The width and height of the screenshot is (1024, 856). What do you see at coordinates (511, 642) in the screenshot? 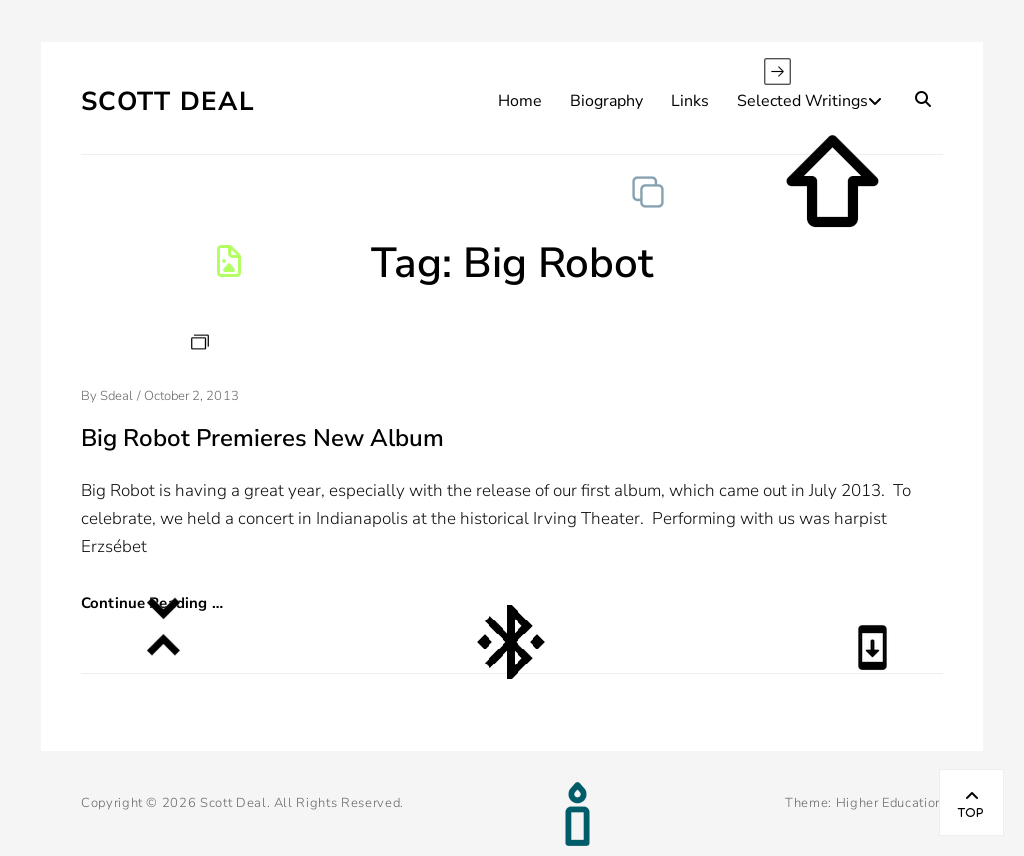
I see `indicates bluetooth is connected to a device` at bounding box center [511, 642].